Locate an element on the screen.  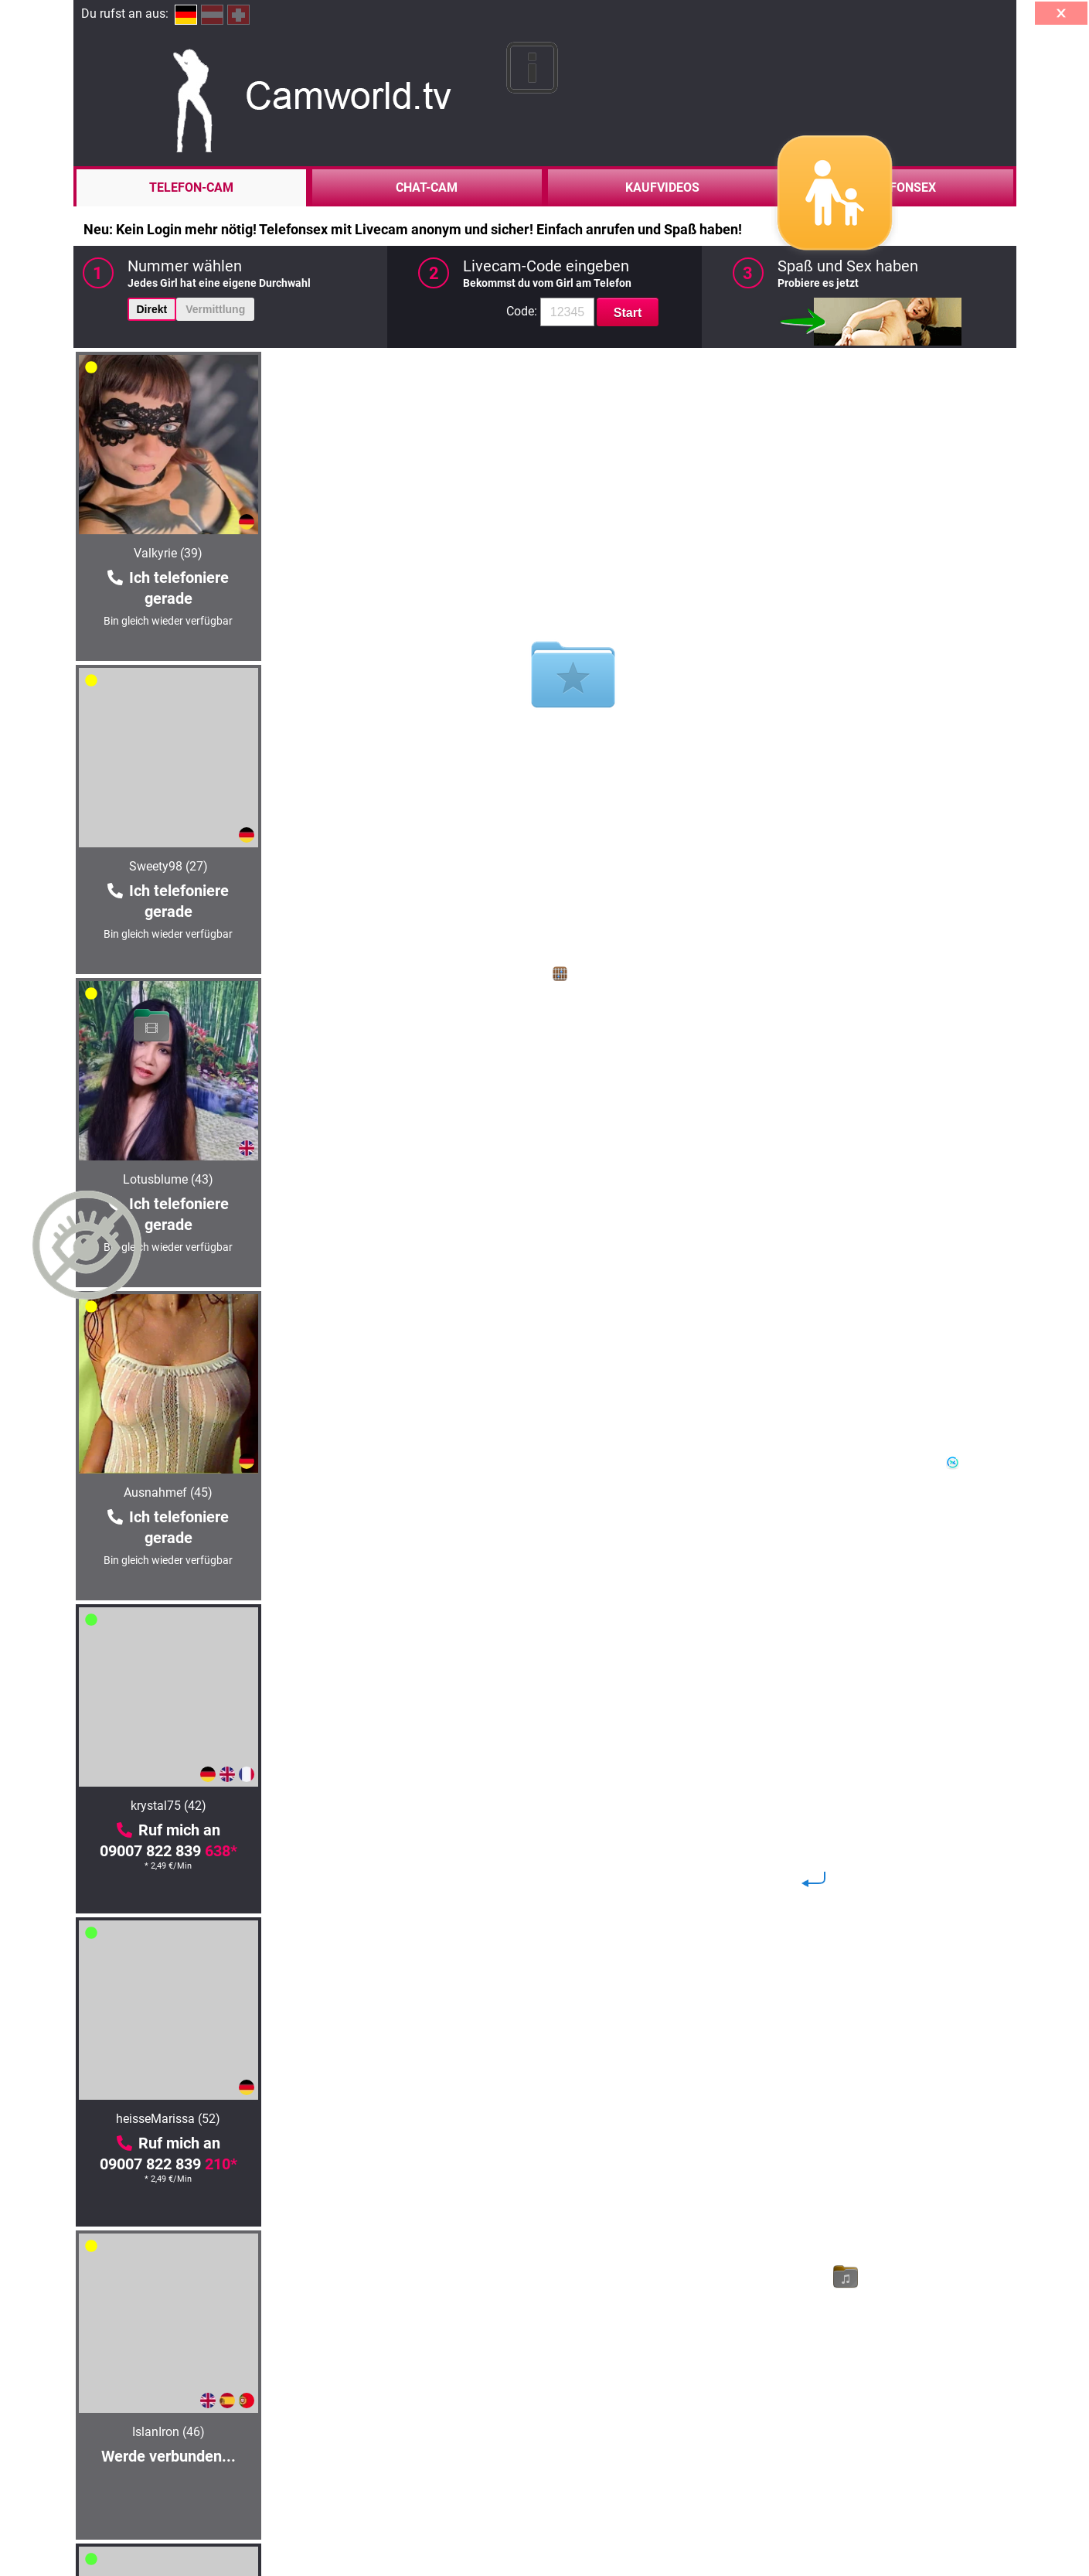
open fretboard app for learning guitar chords is located at coordinates (560, 973).